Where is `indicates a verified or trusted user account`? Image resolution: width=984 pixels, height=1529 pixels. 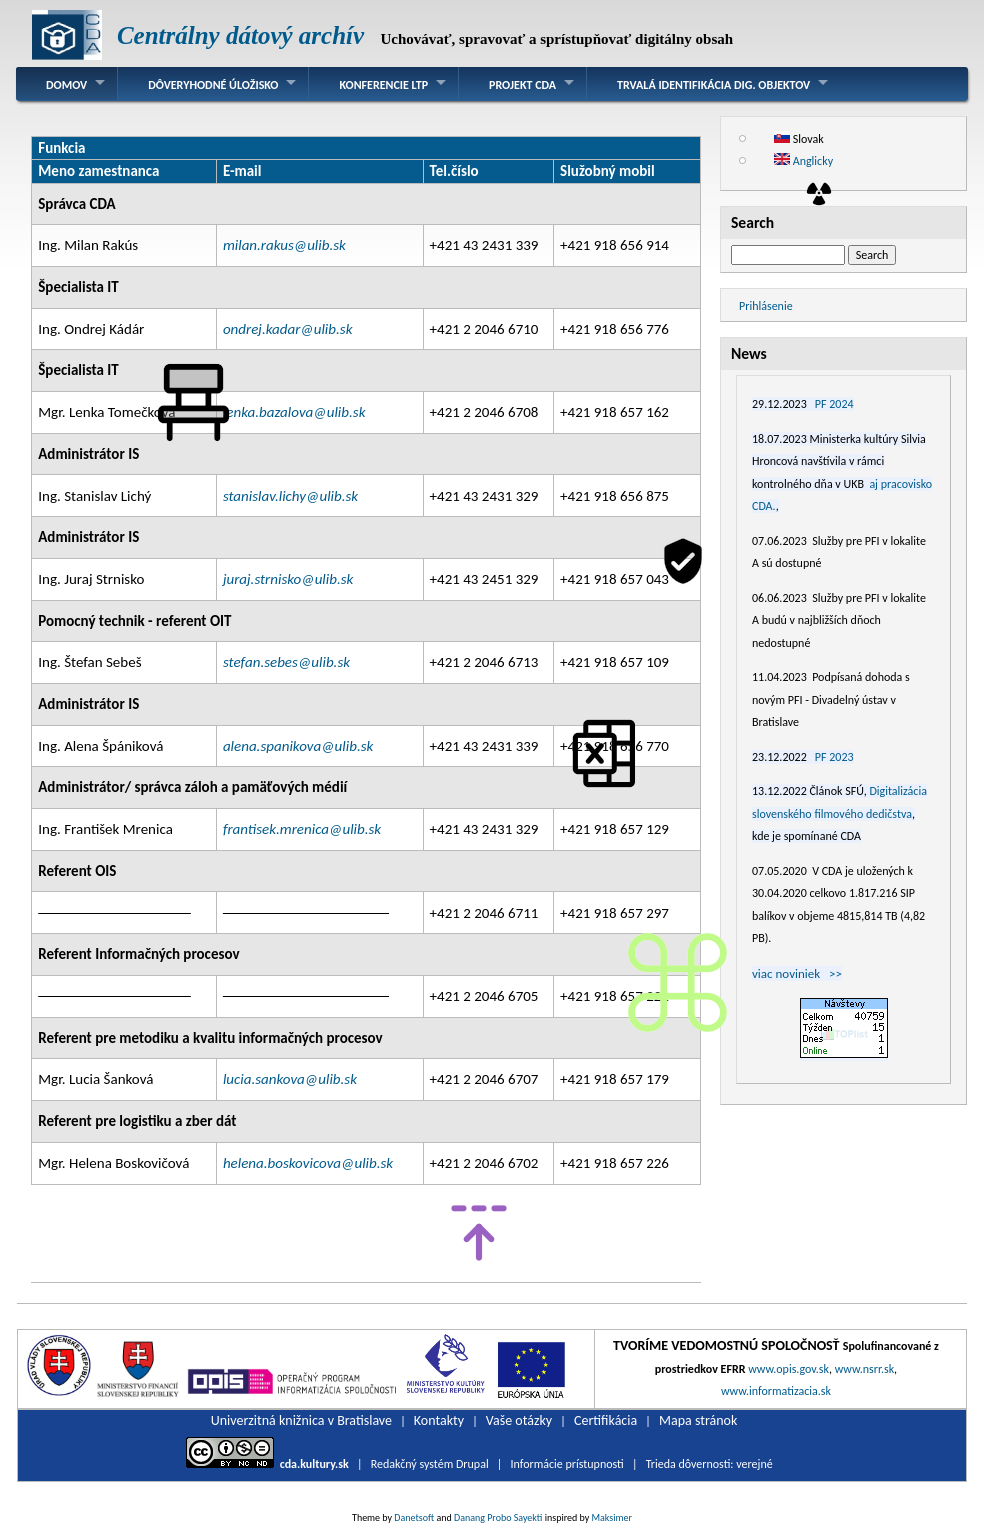 indicates a verified or trusted user account is located at coordinates (683, 561).